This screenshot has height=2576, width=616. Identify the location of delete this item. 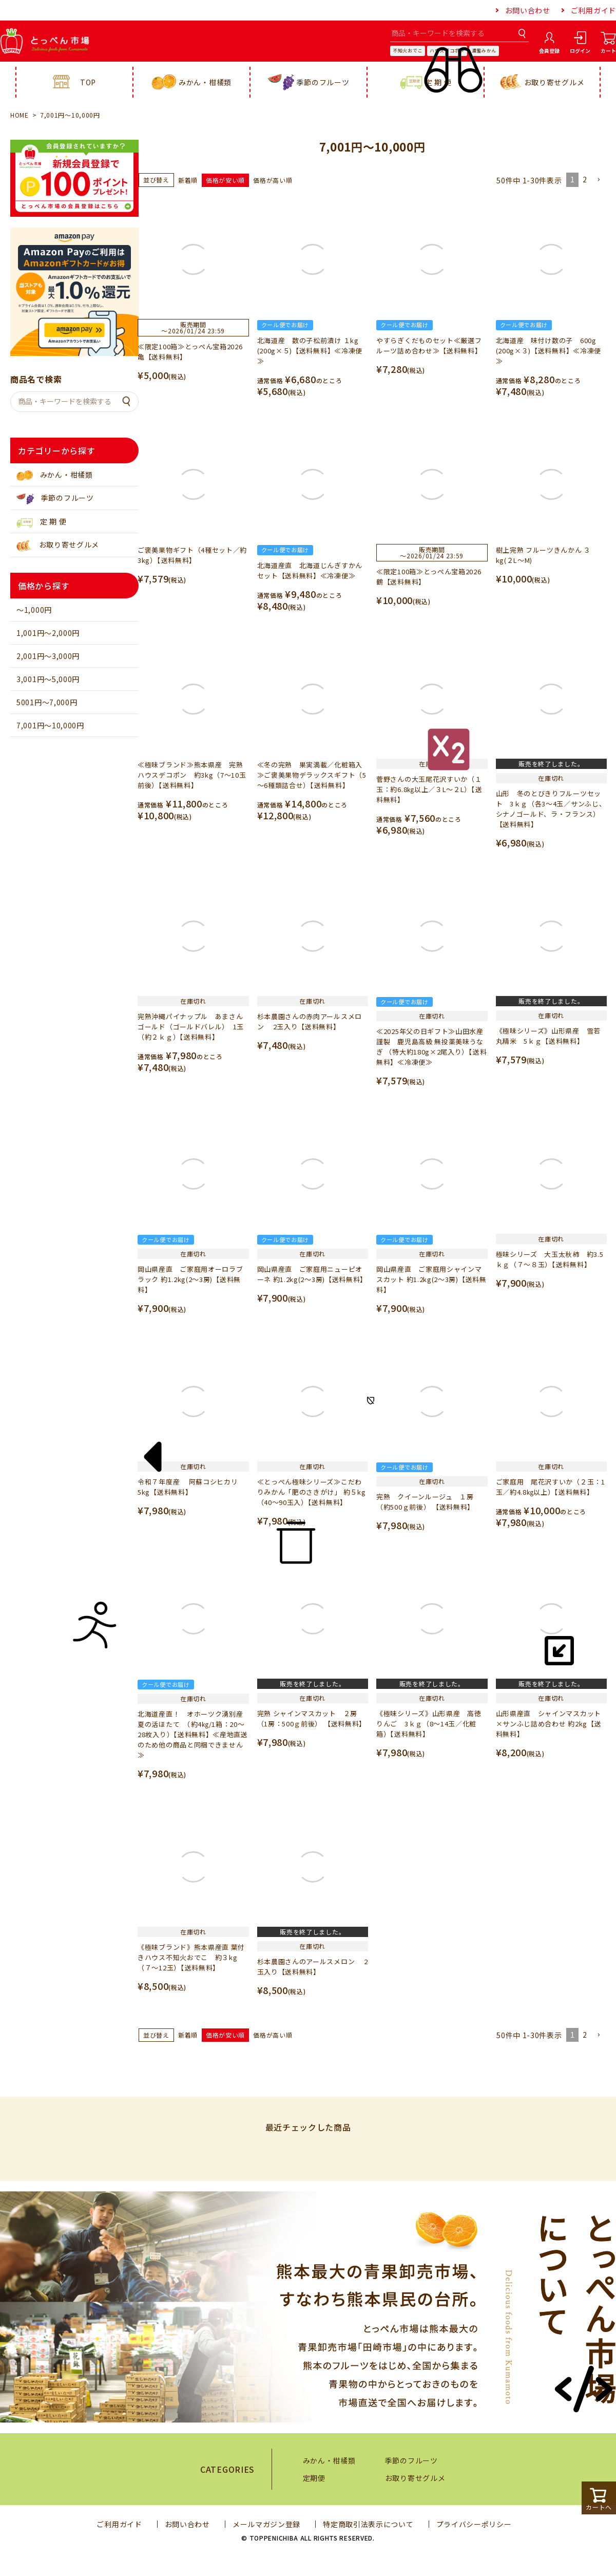
(296, 1544).